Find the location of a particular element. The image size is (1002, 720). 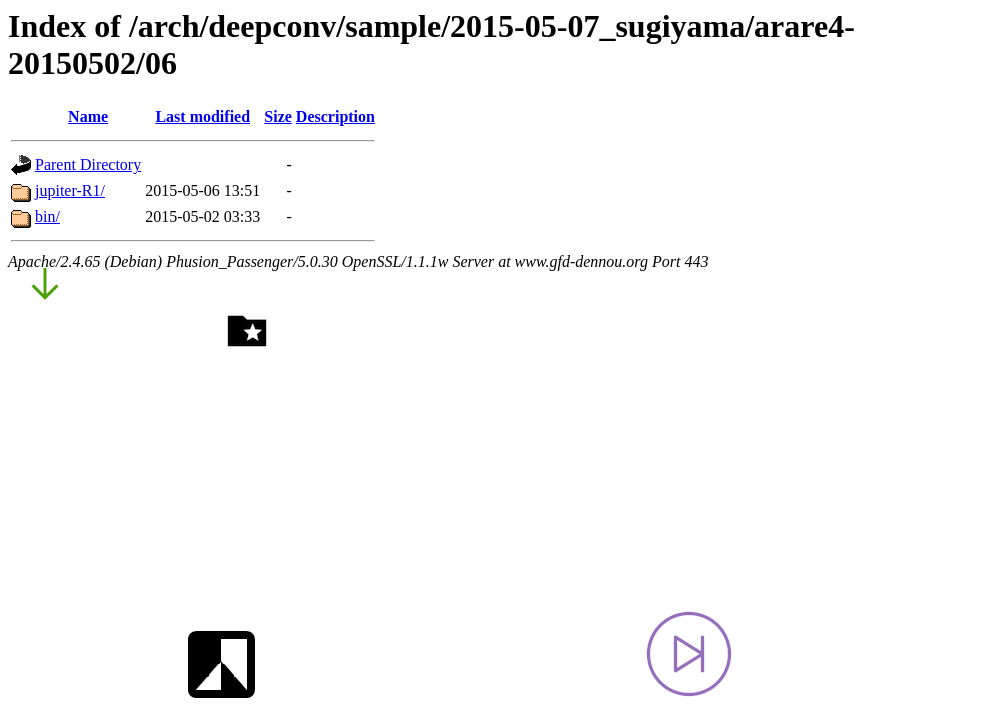

apply black and white filter to image is located at coordinates (221, 664).